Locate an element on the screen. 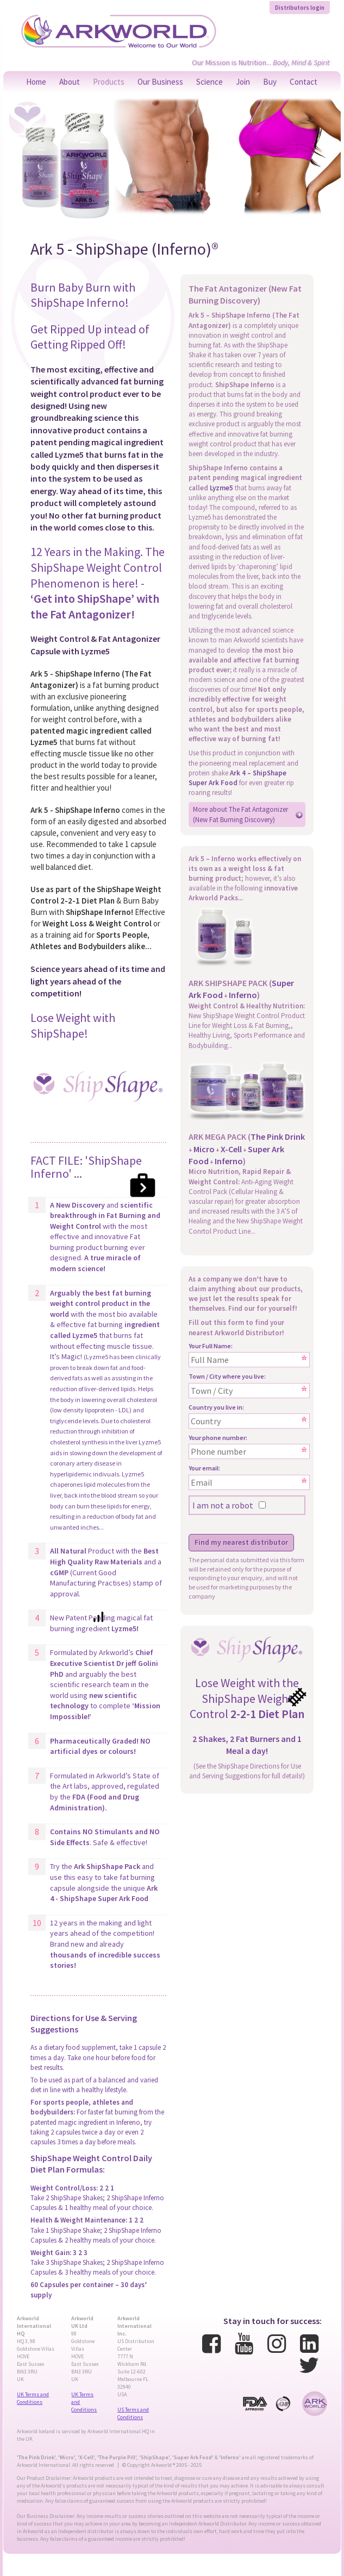 This screenshot has width=344, height=2576. schedule task for next week is located at coordinates (142, 1184).